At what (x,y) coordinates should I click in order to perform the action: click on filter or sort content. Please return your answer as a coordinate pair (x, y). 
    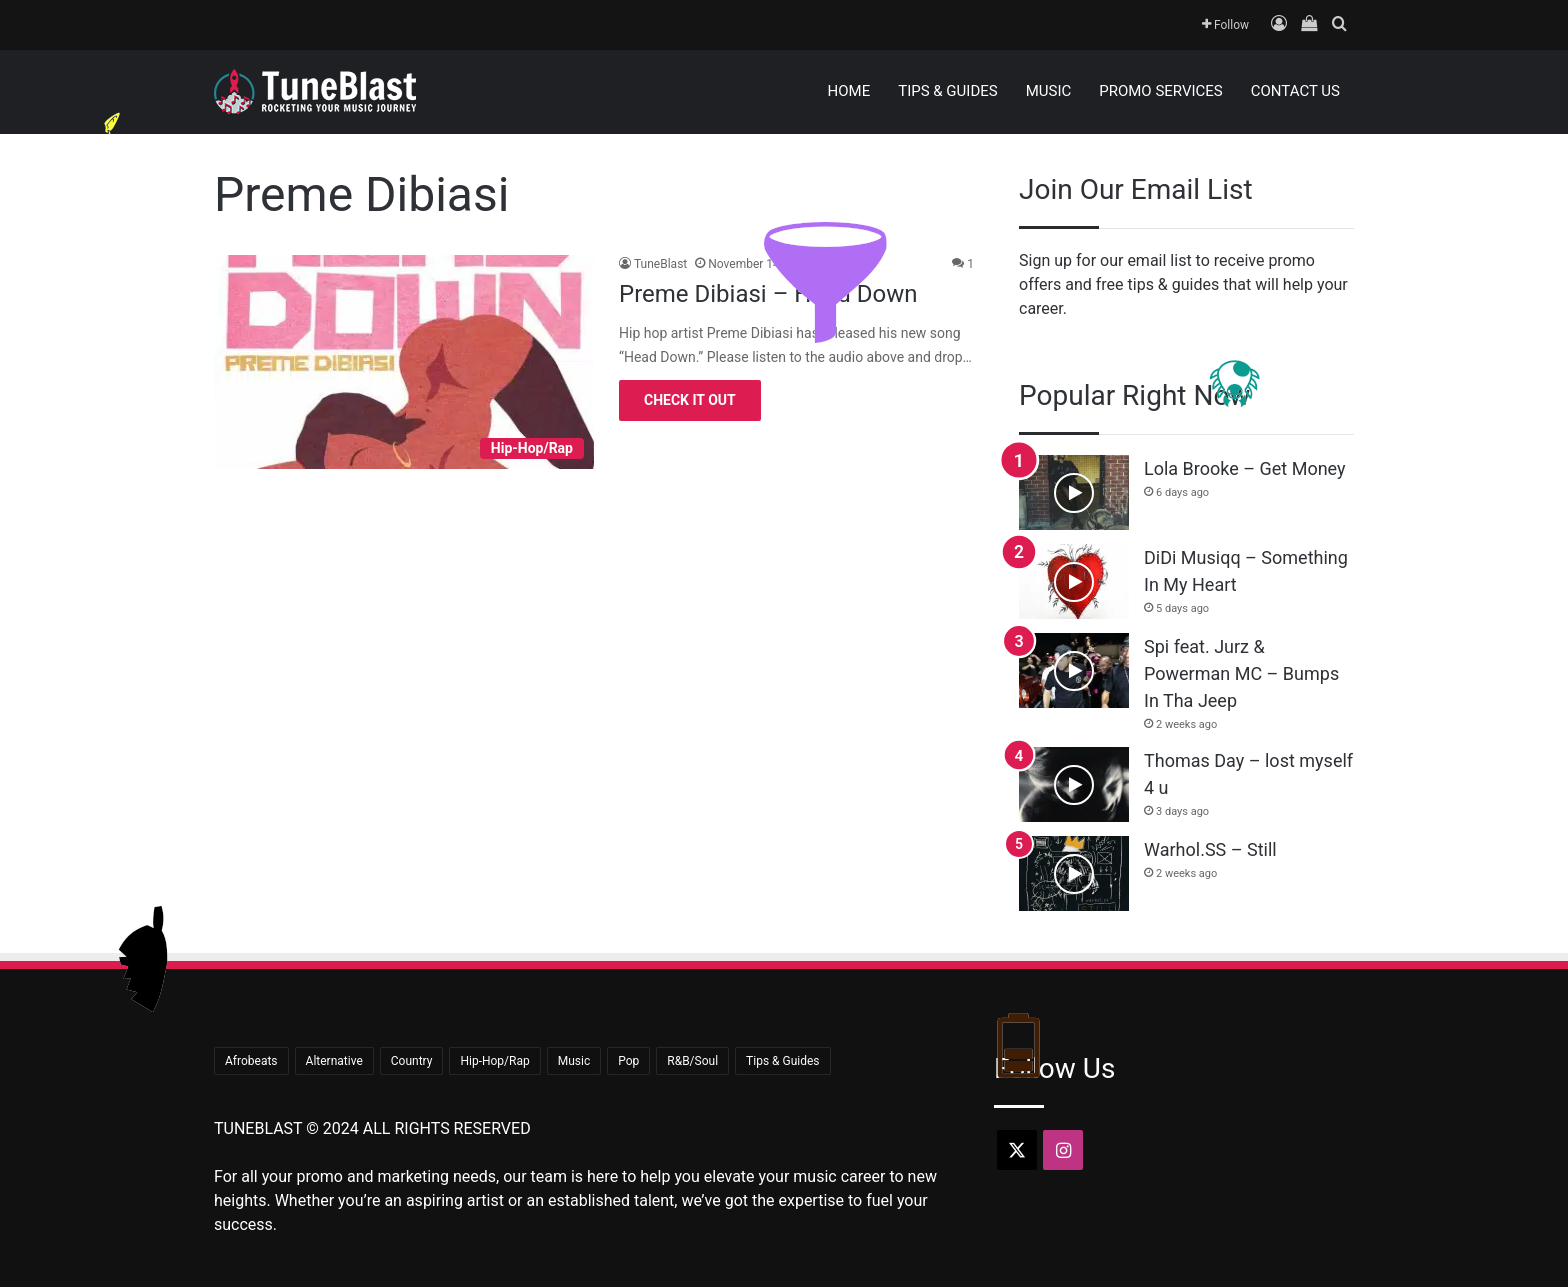
    Looking at the image, I should click on (825, 282).